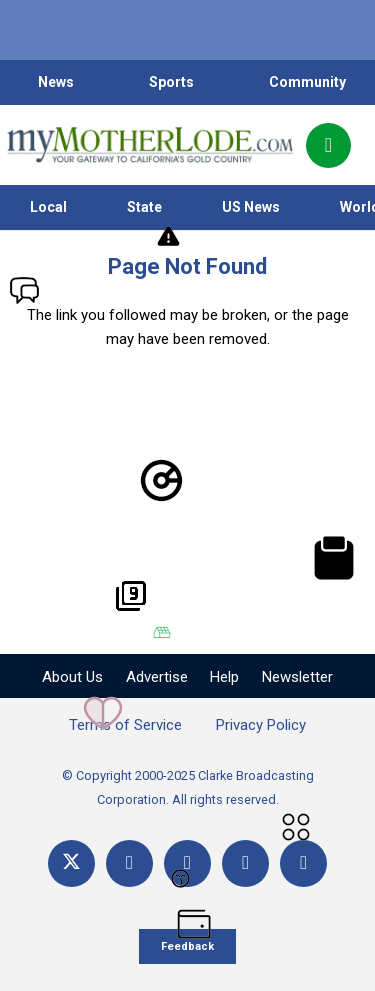 This screenshot has height=991, width=375. I want to click on access your wallet or payment methods, so click(193, 925).